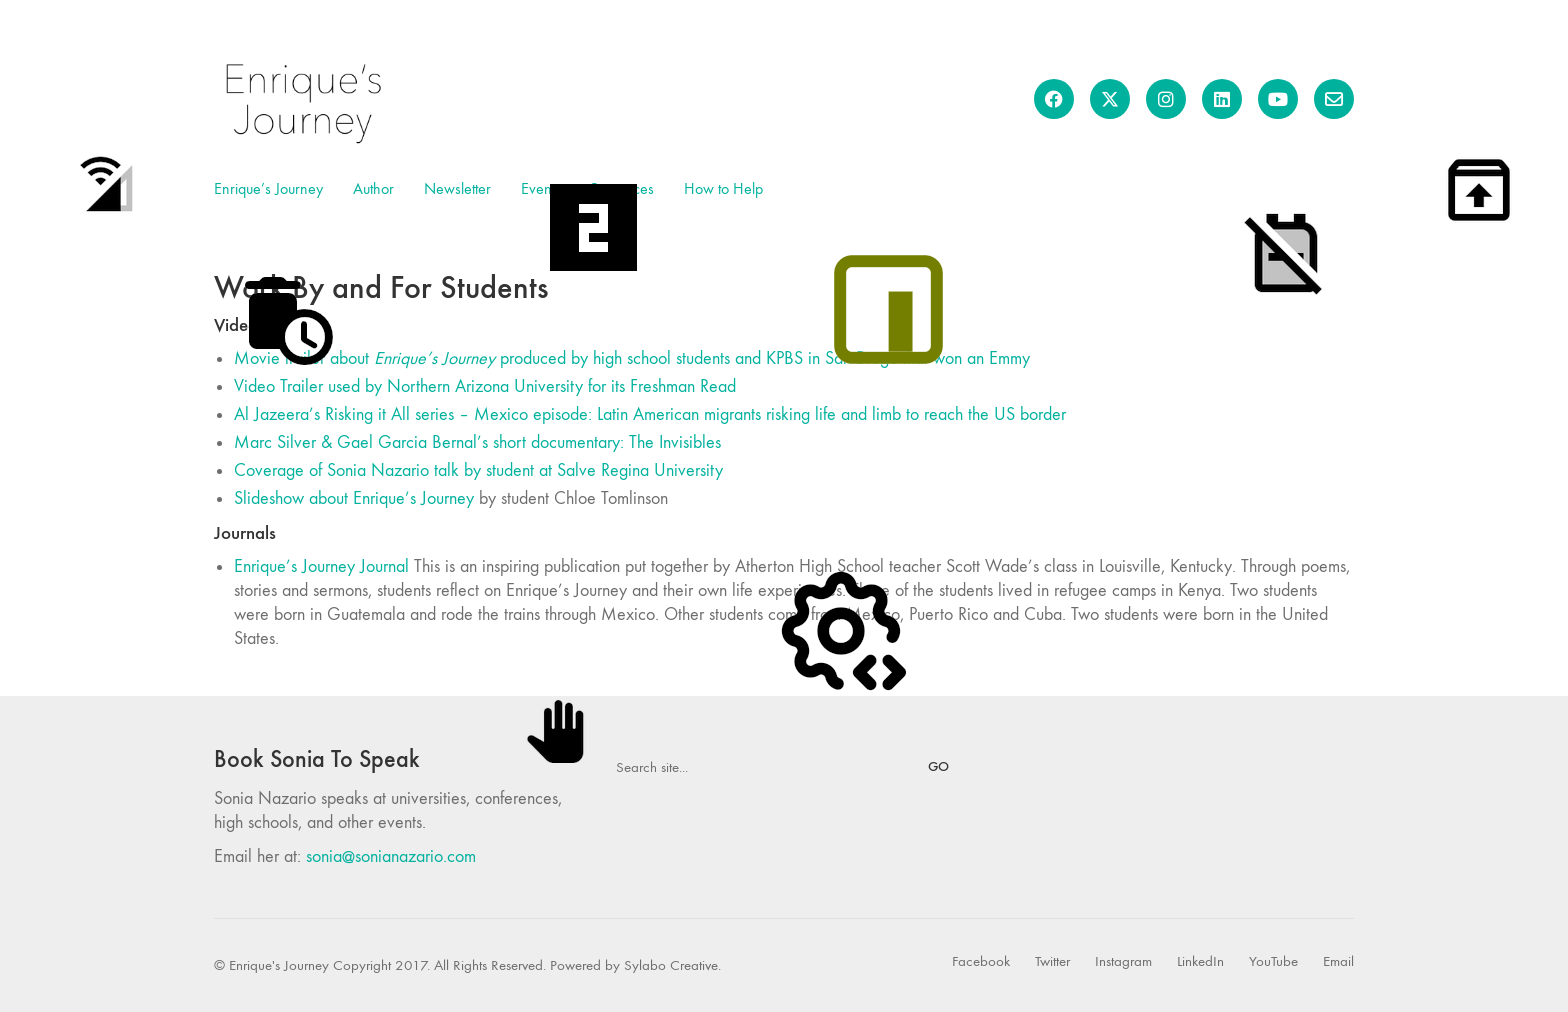  I want to click on stop or pause an action, so click(554, 731).